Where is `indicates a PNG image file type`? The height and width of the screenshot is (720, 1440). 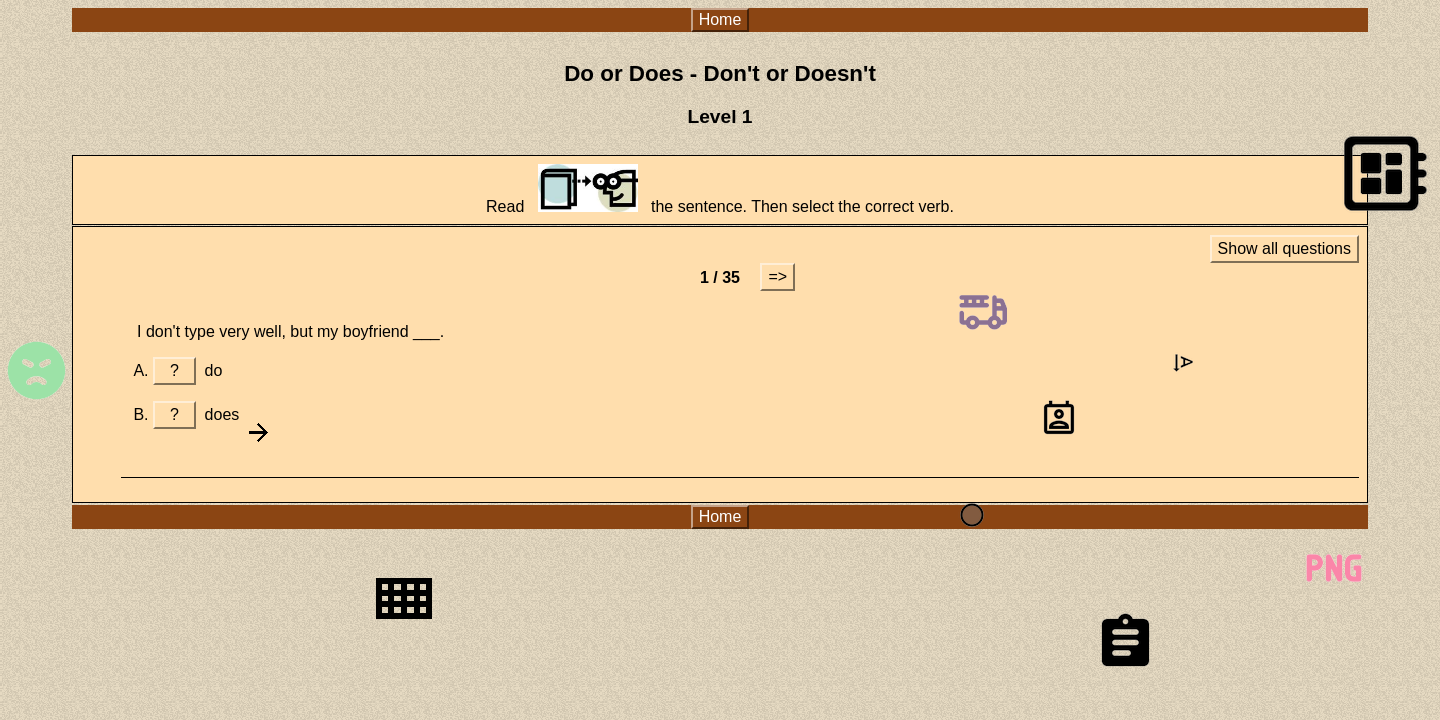 indicates a PNG image file type is located at coordinates (1334, 568).